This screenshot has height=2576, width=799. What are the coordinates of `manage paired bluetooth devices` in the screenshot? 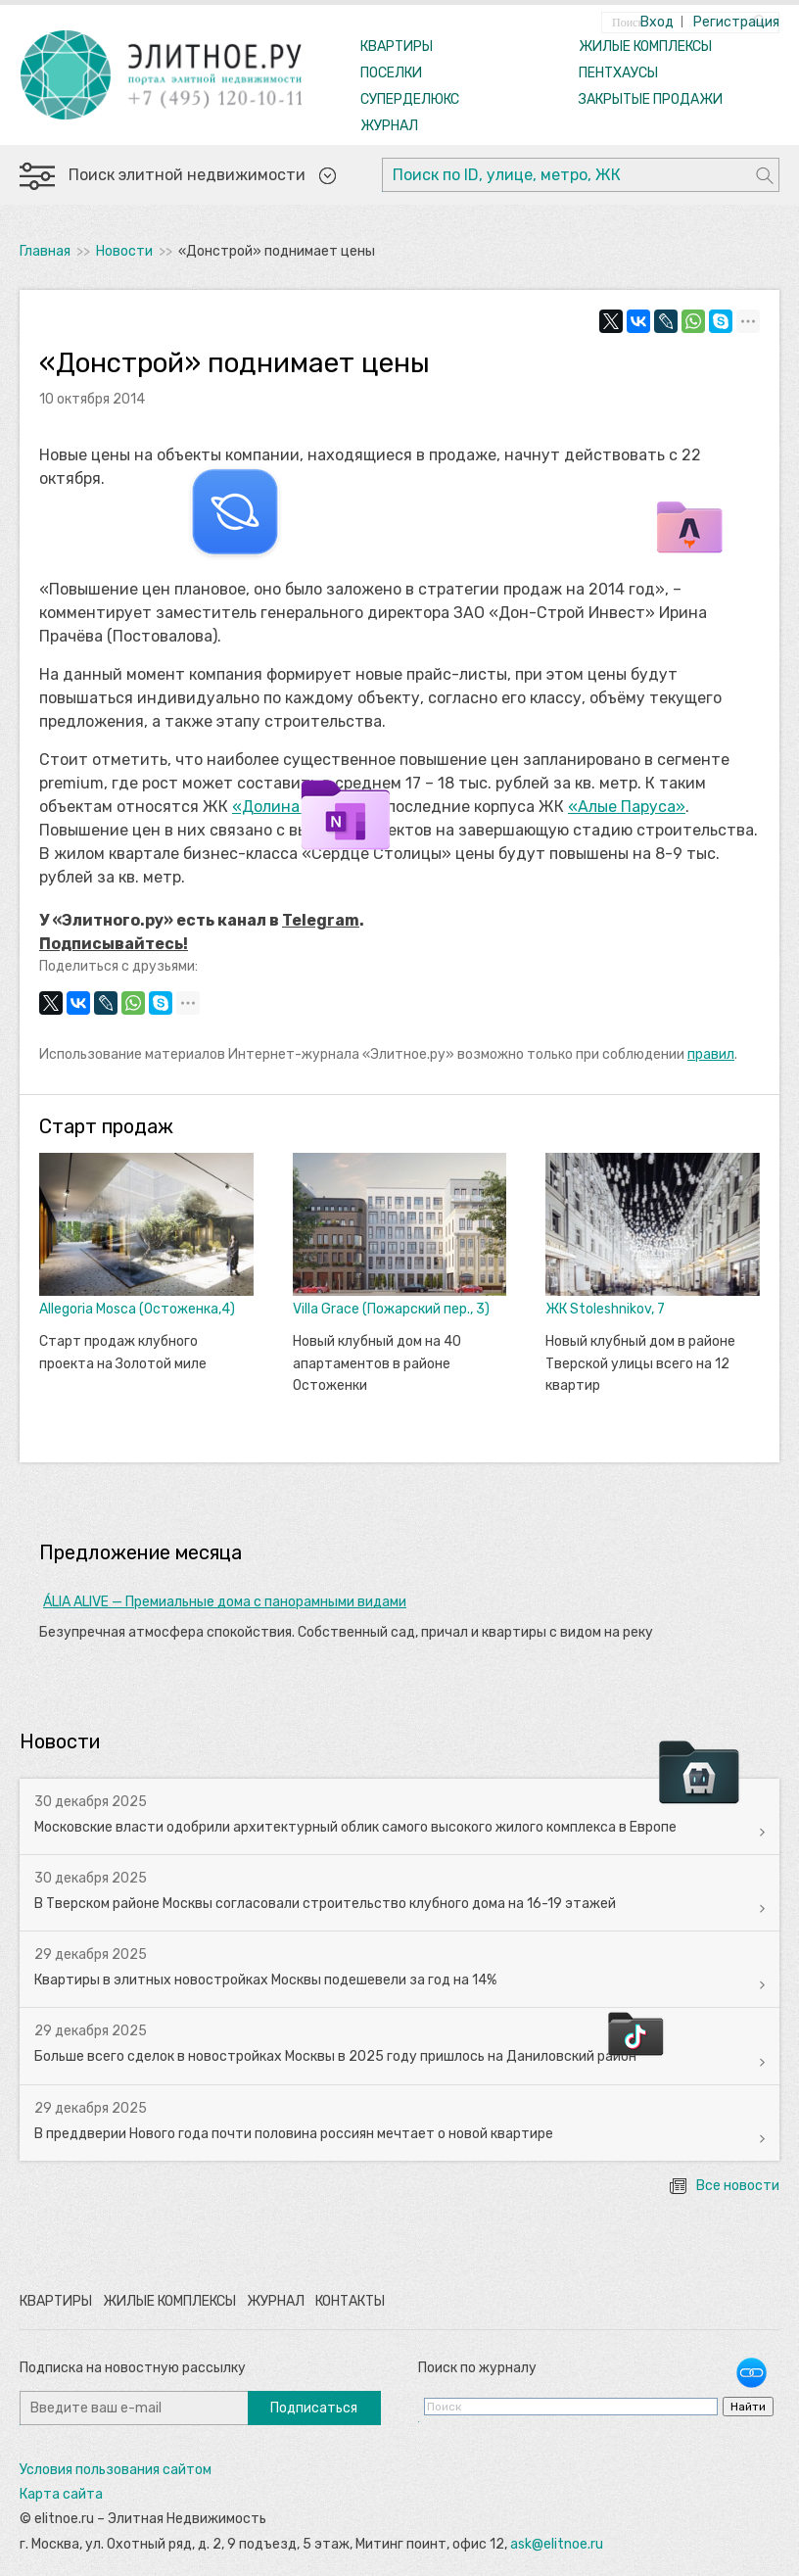 It's located at (751, 2372).